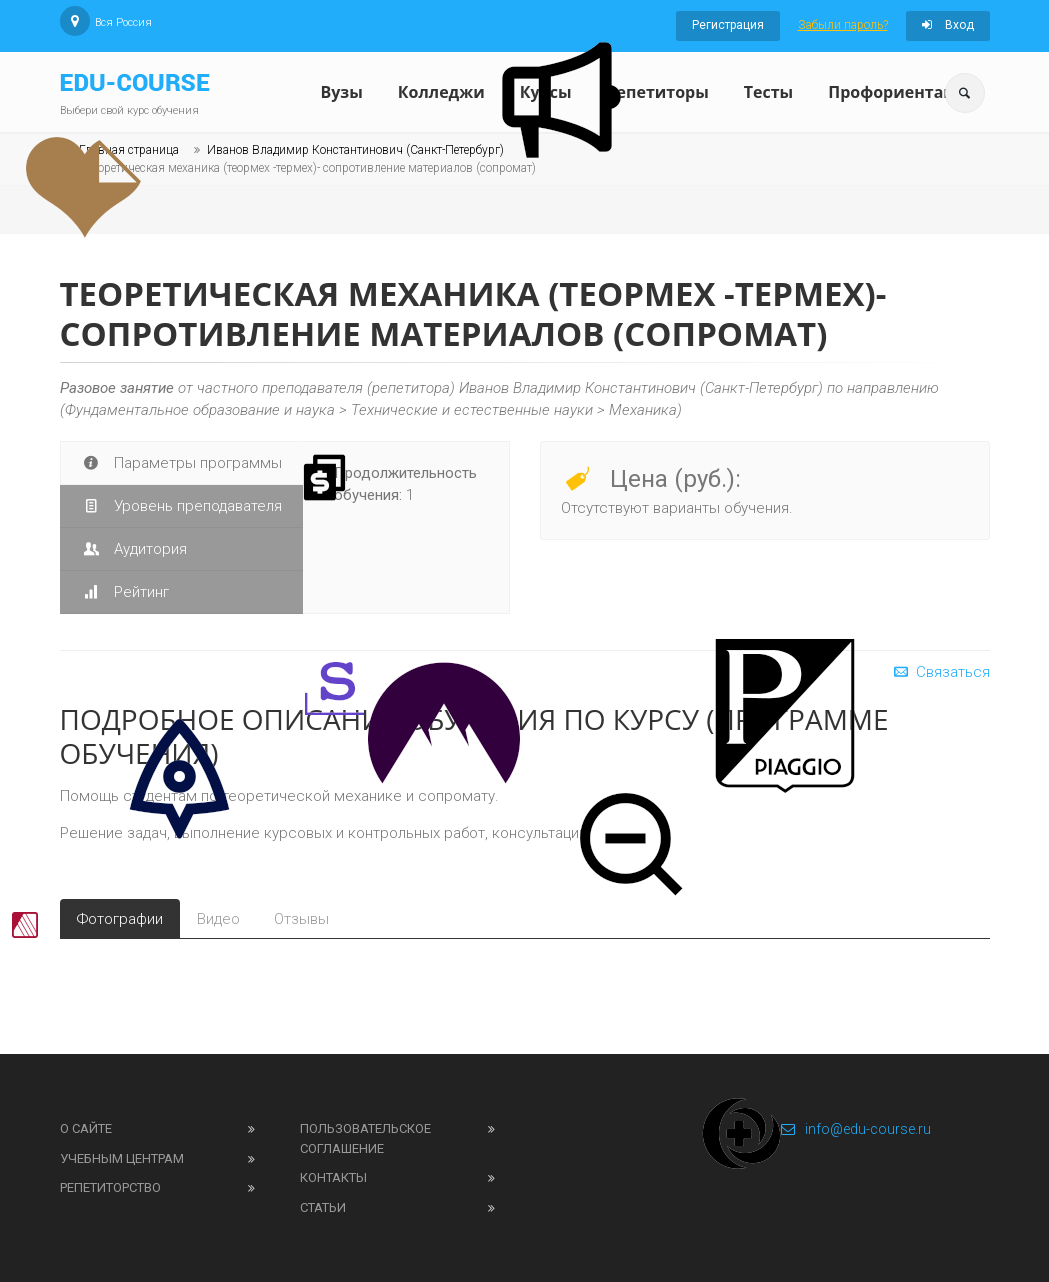  I want to click on open Affinity Publisher application, so click(25, 925).